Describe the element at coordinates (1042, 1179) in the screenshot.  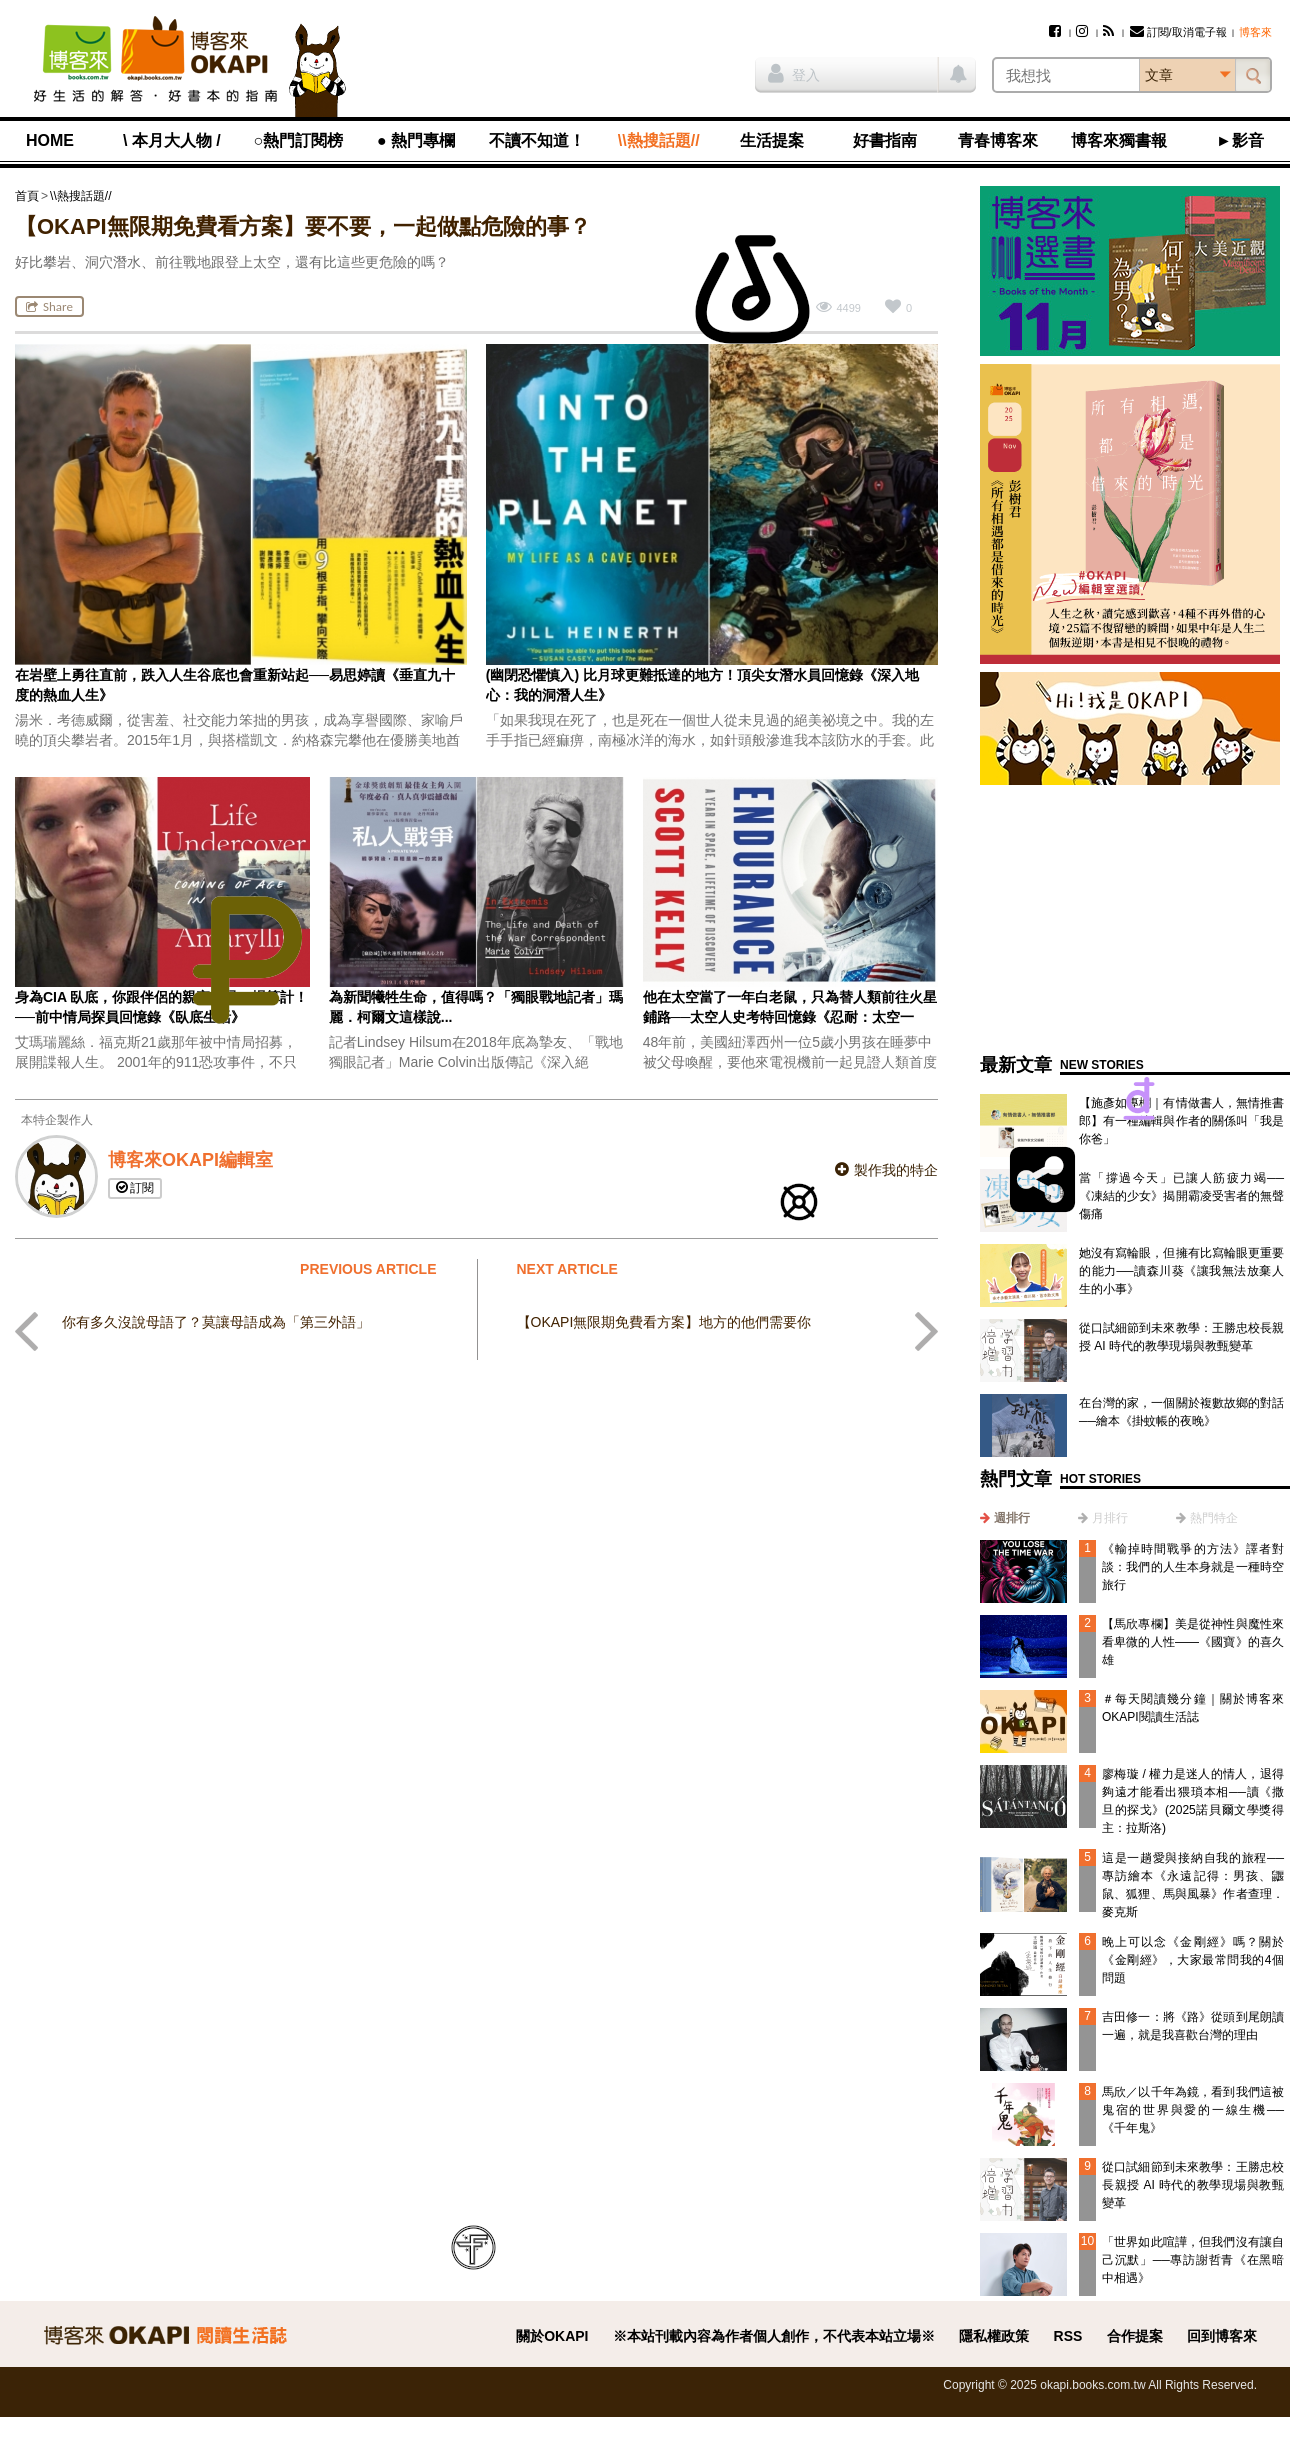
I see `share content to social media or other apps` at that location.